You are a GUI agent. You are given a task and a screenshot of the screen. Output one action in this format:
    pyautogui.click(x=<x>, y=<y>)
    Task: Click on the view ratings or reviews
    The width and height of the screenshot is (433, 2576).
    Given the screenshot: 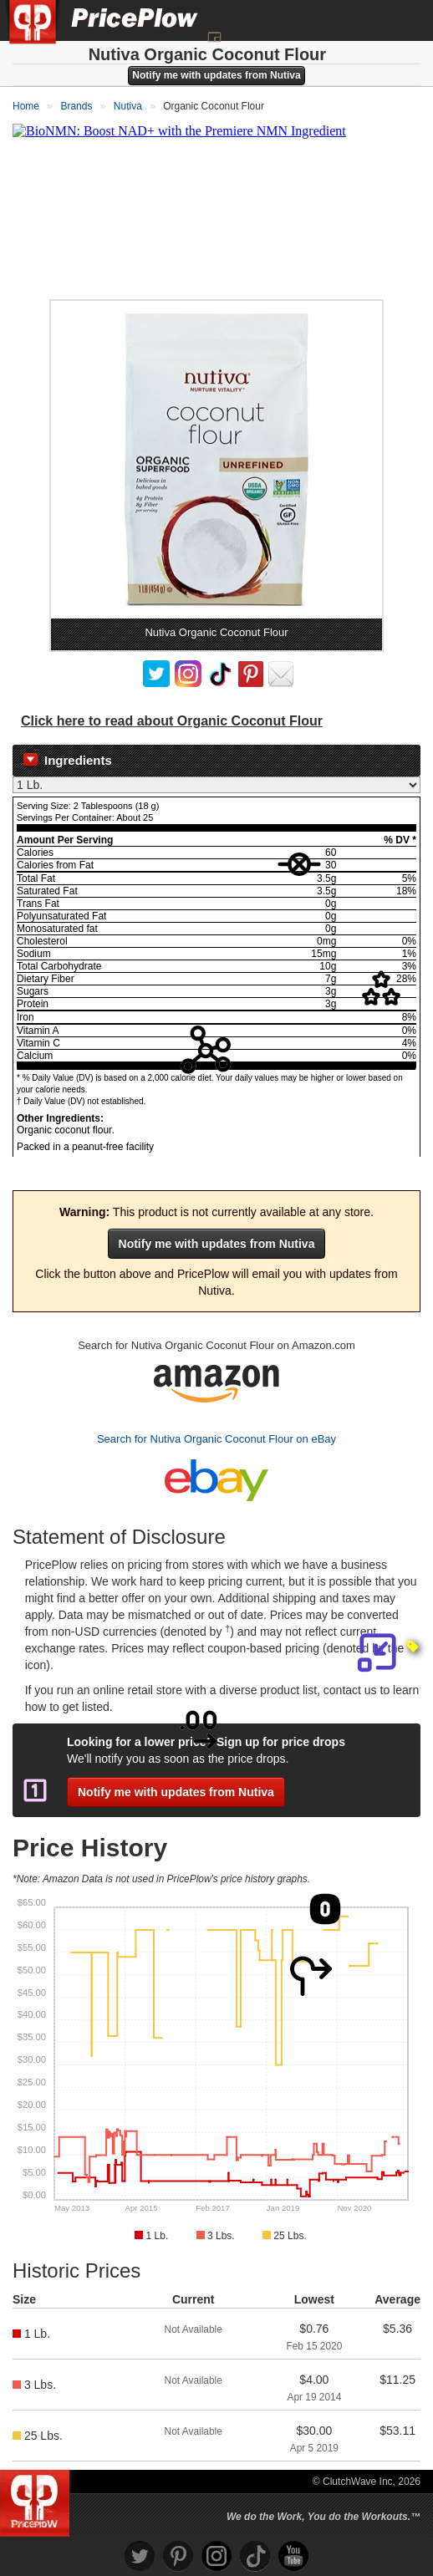 What is the action you would take?
    pyautogui.click(x=381, y=988)
    